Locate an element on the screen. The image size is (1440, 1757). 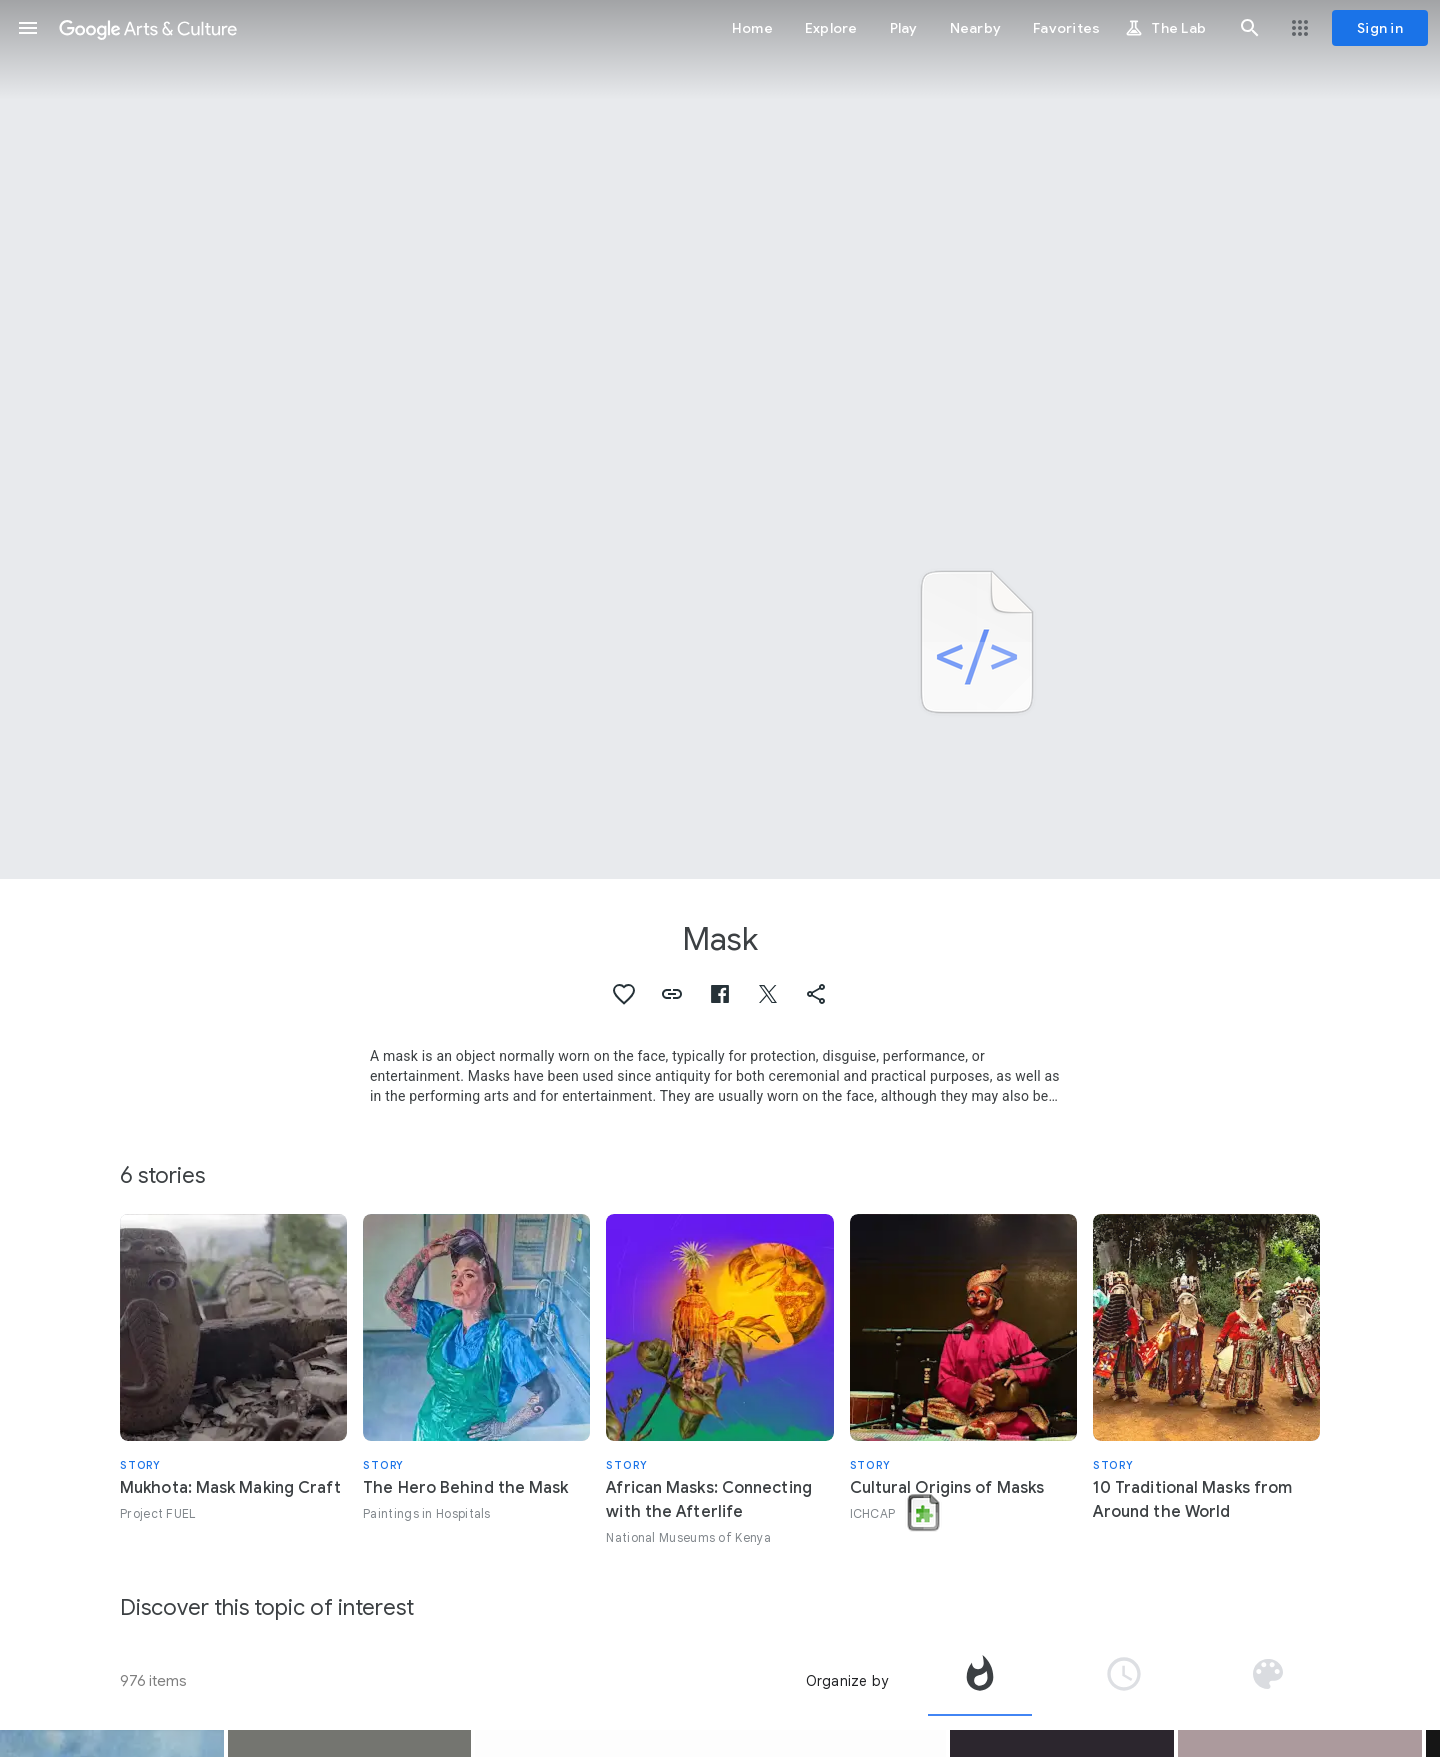
indicates an HTML or web page file is located at coordinates (977, 642).